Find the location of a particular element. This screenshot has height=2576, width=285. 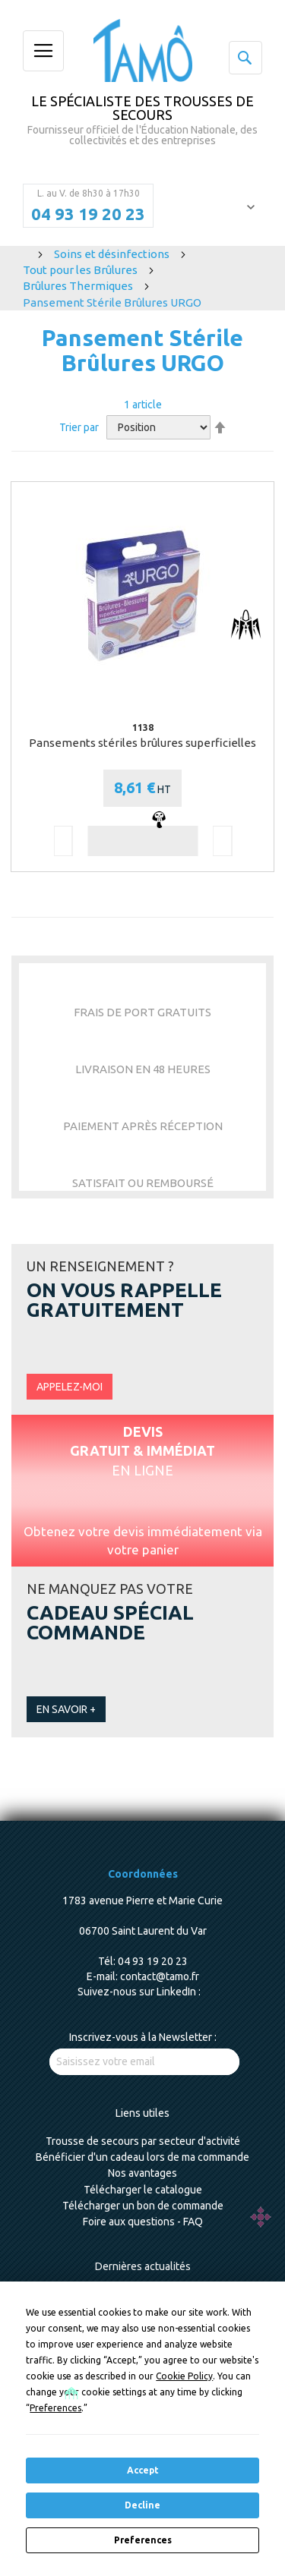

indicates luck or chance-based game mechanic is located at coordinates (261, 2217).